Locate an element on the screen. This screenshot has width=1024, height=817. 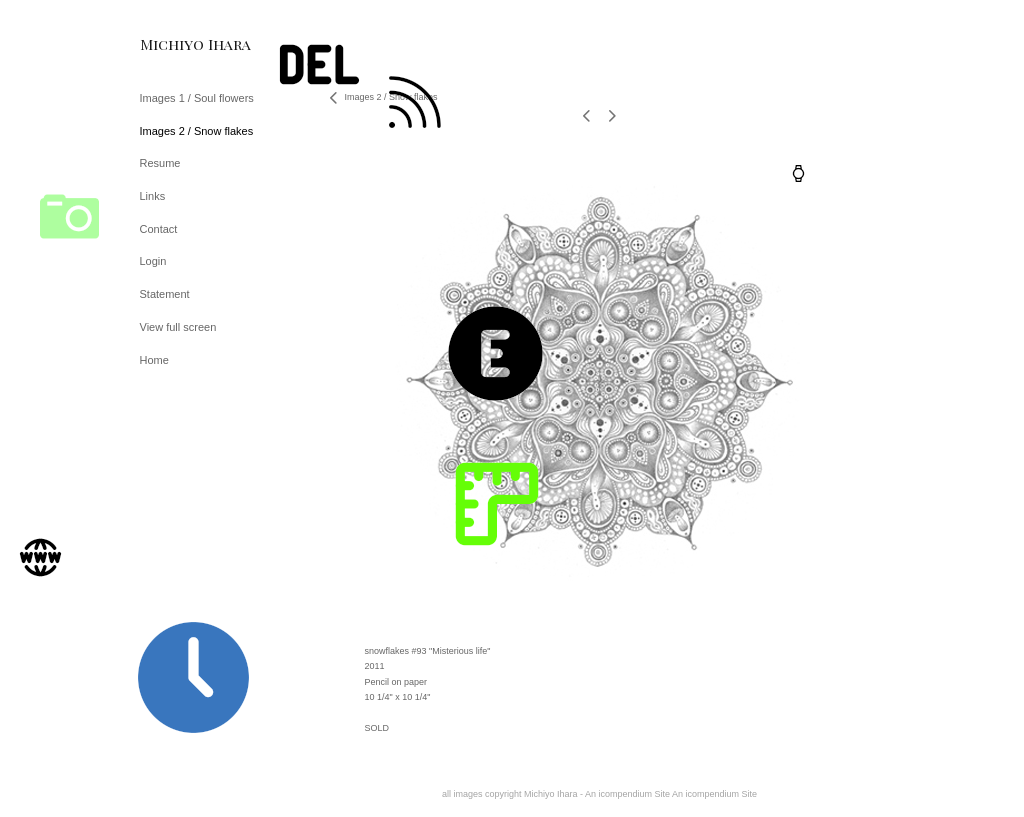
take a photo or capture image is located at coordinates (69, 216).